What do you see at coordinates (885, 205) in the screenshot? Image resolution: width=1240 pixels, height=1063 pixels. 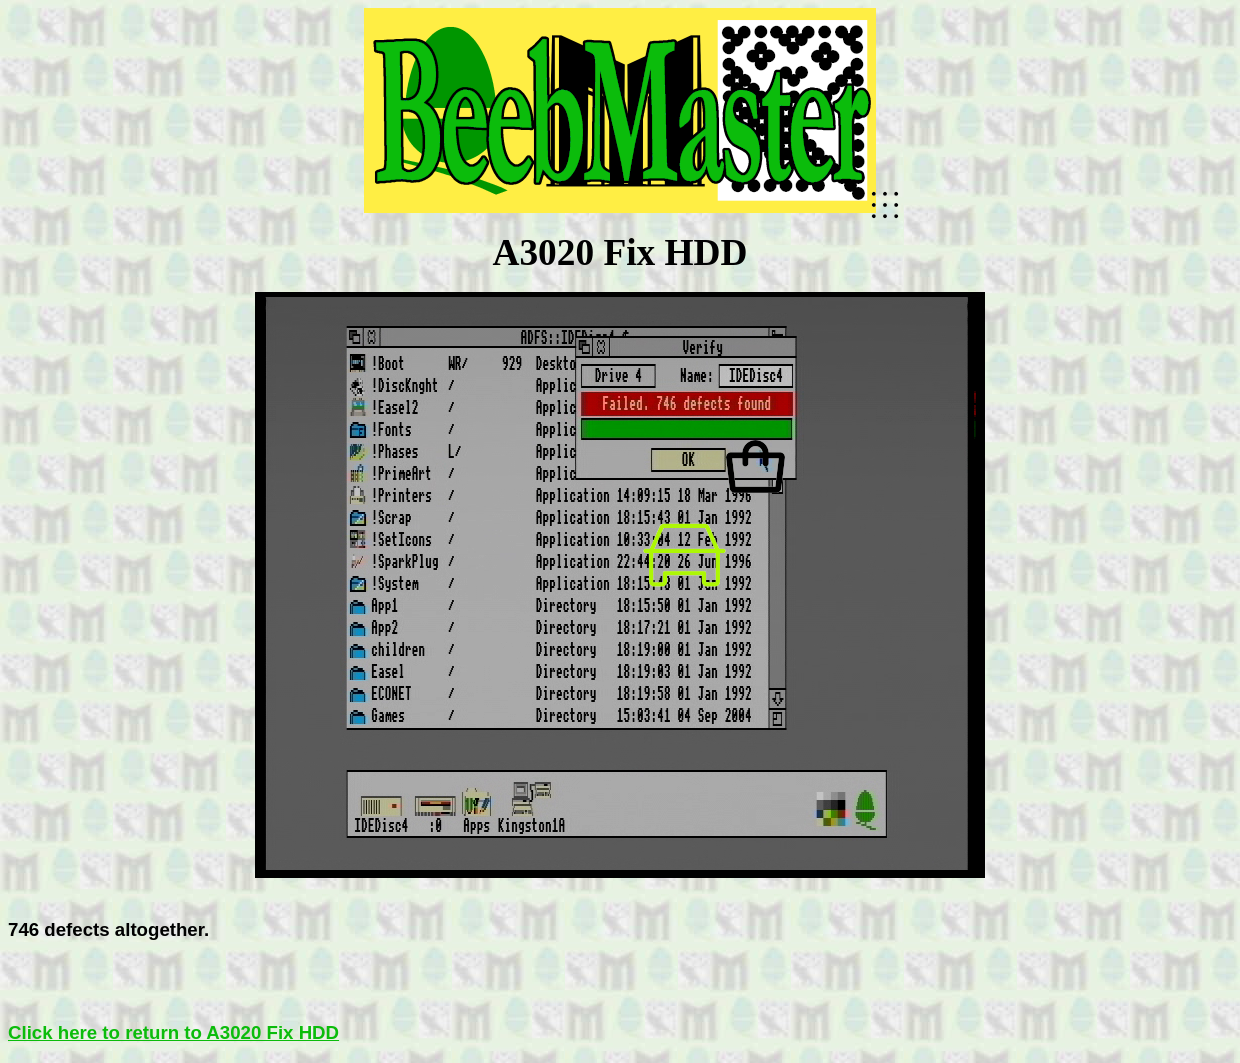 I see `open app drawer or launcher` at bounding box center [885, 205].